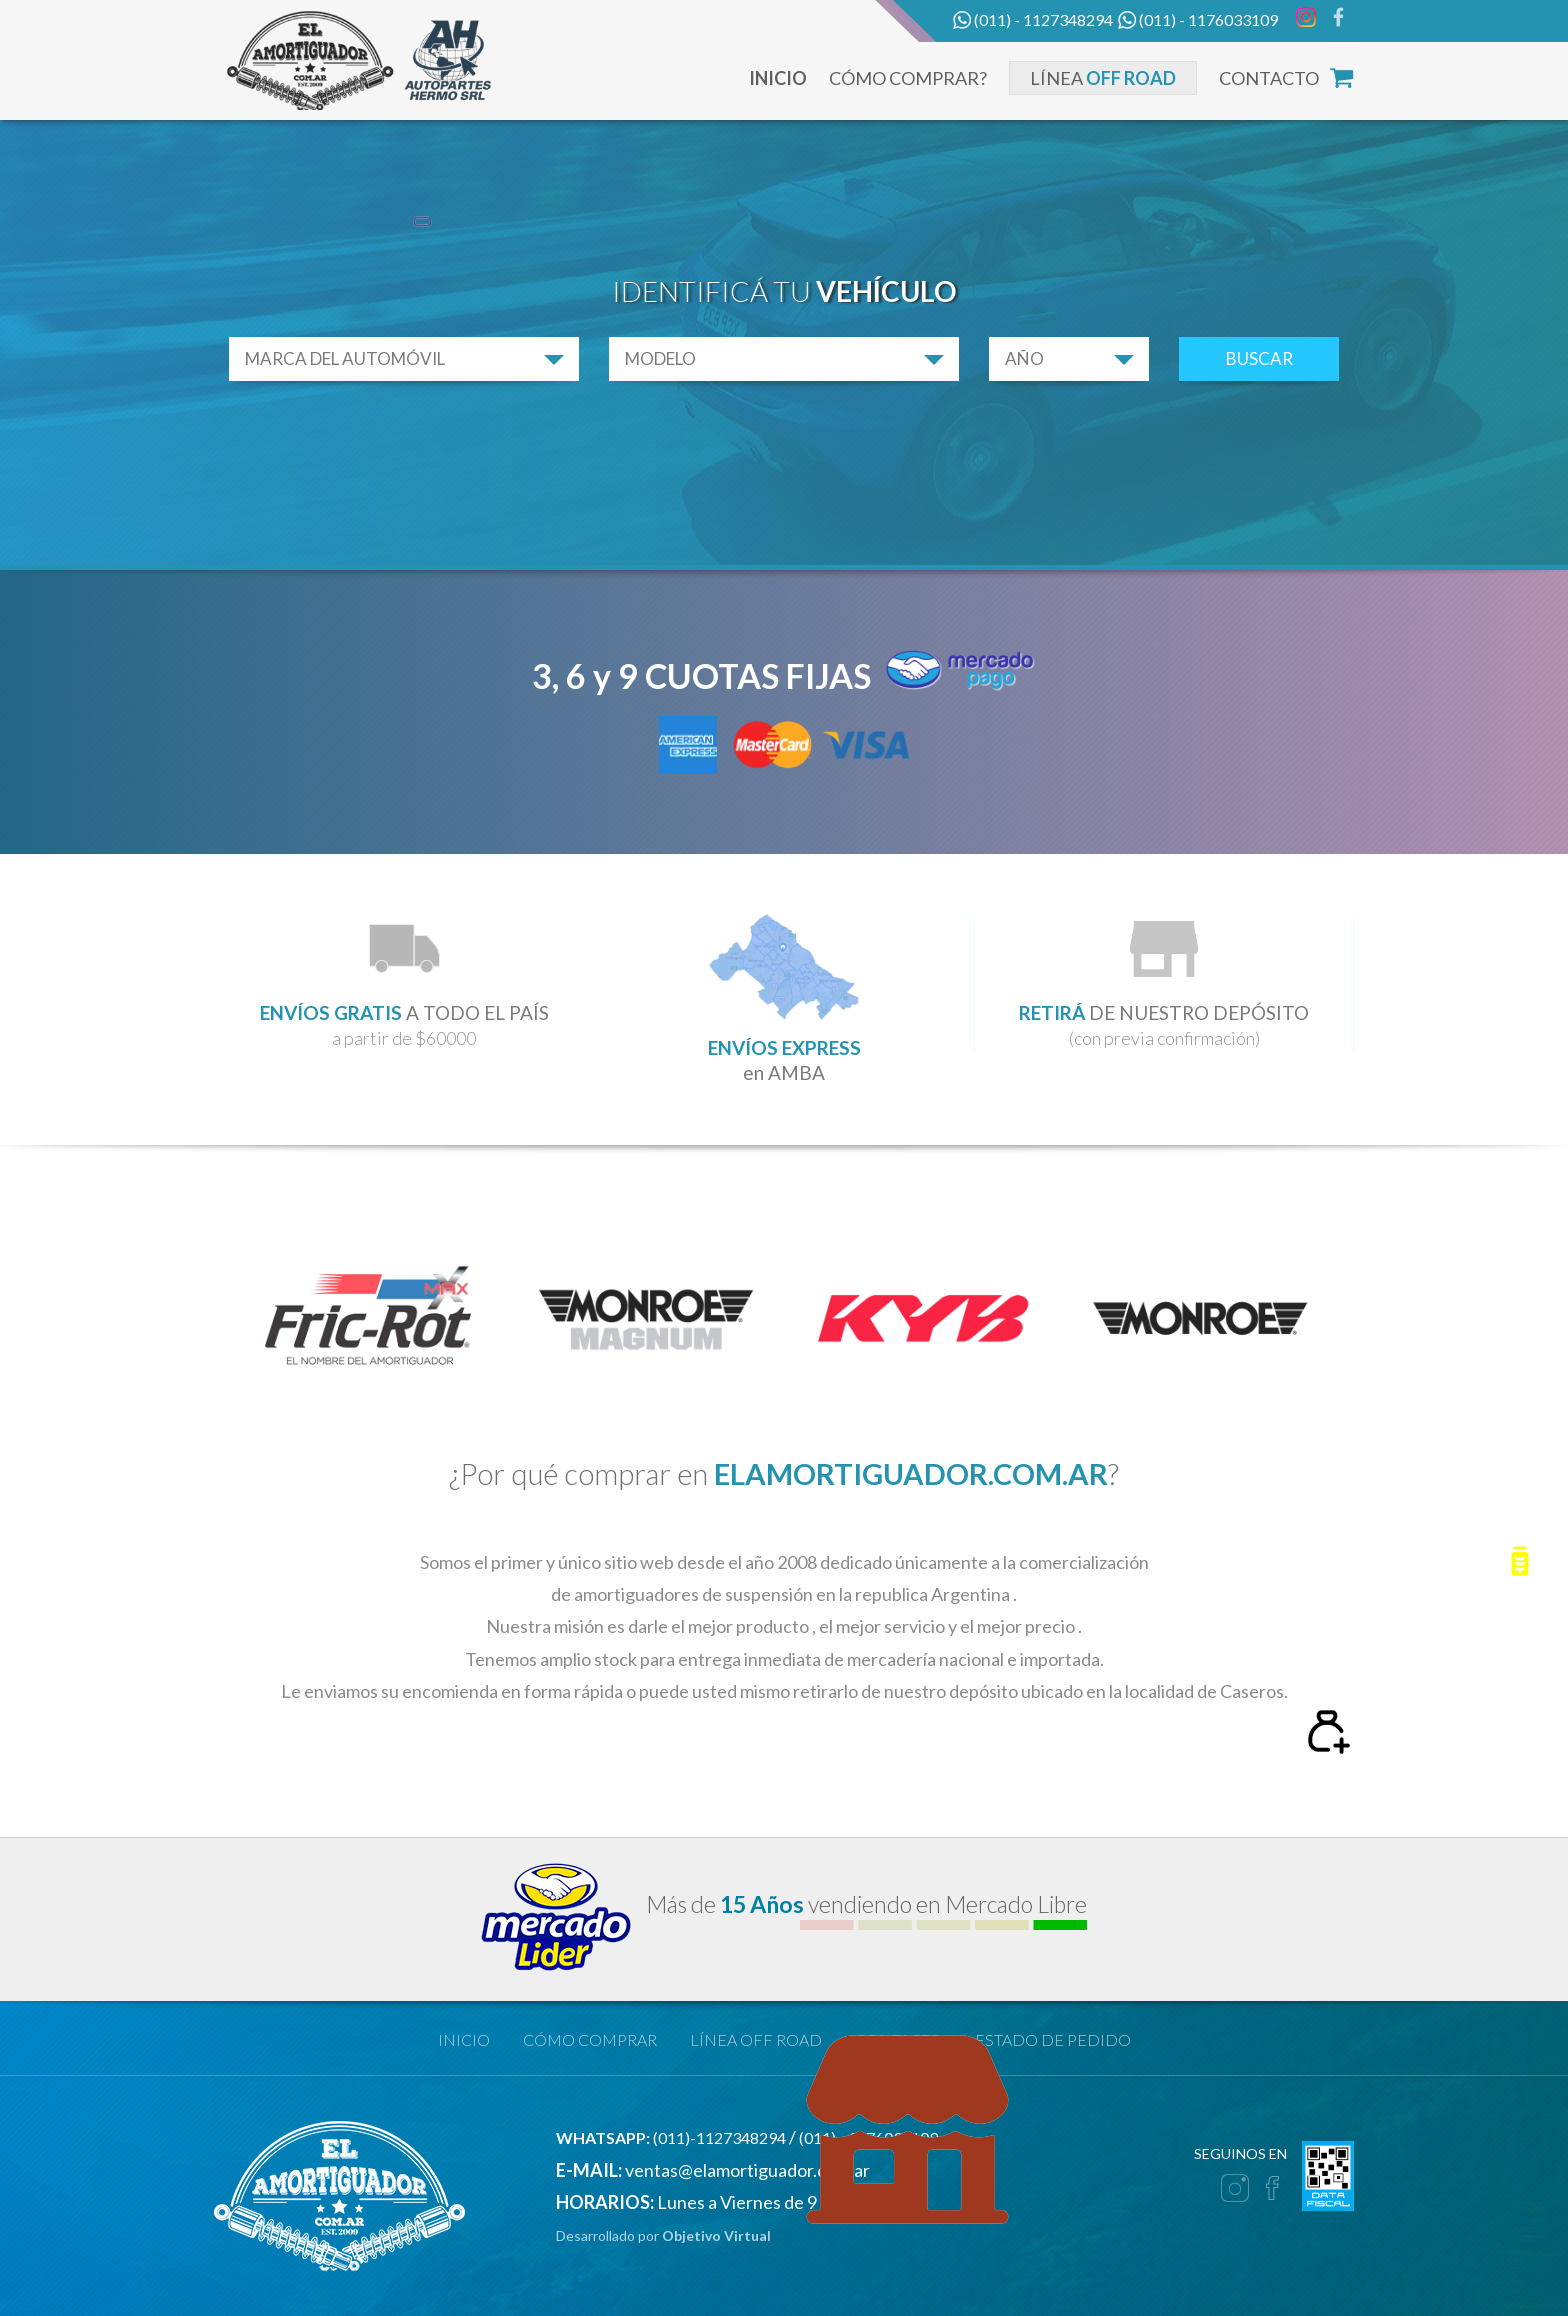 This screenshot has height=2316, width=1568. I want to click on insert a code variable or placeholder, so click(422, 221).